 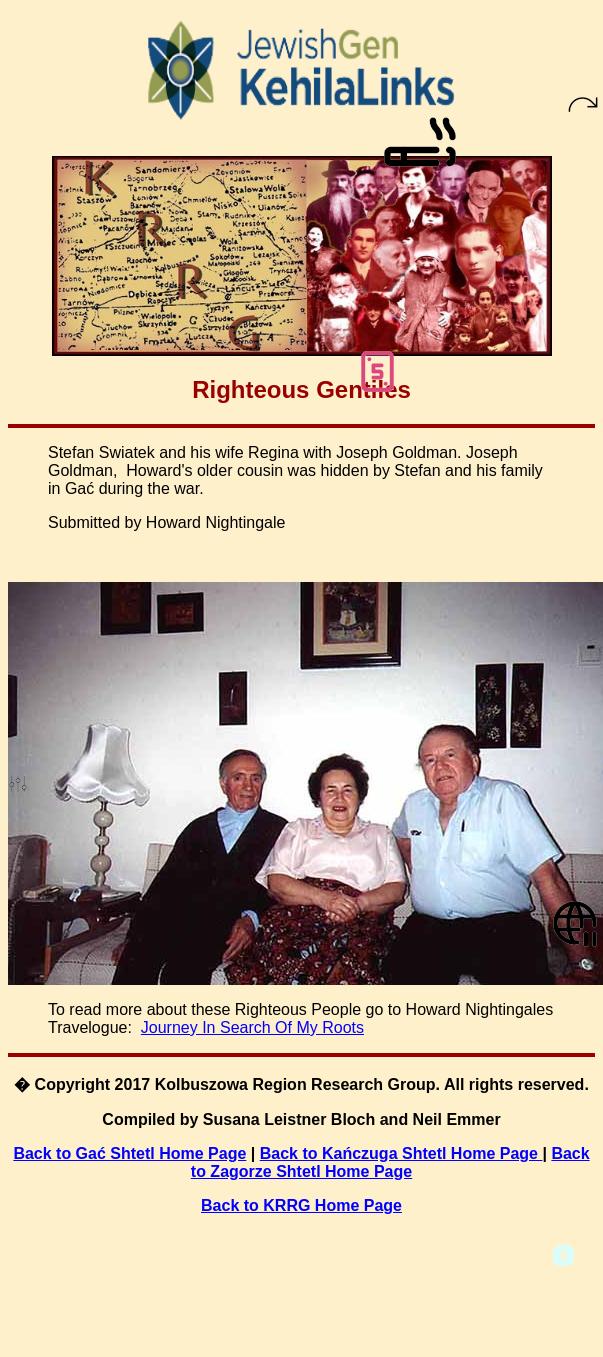 What do you see at coordinates (575, 923) in the screenshot?
I see `pause global sync or updates` at bounding box center [575, 923].